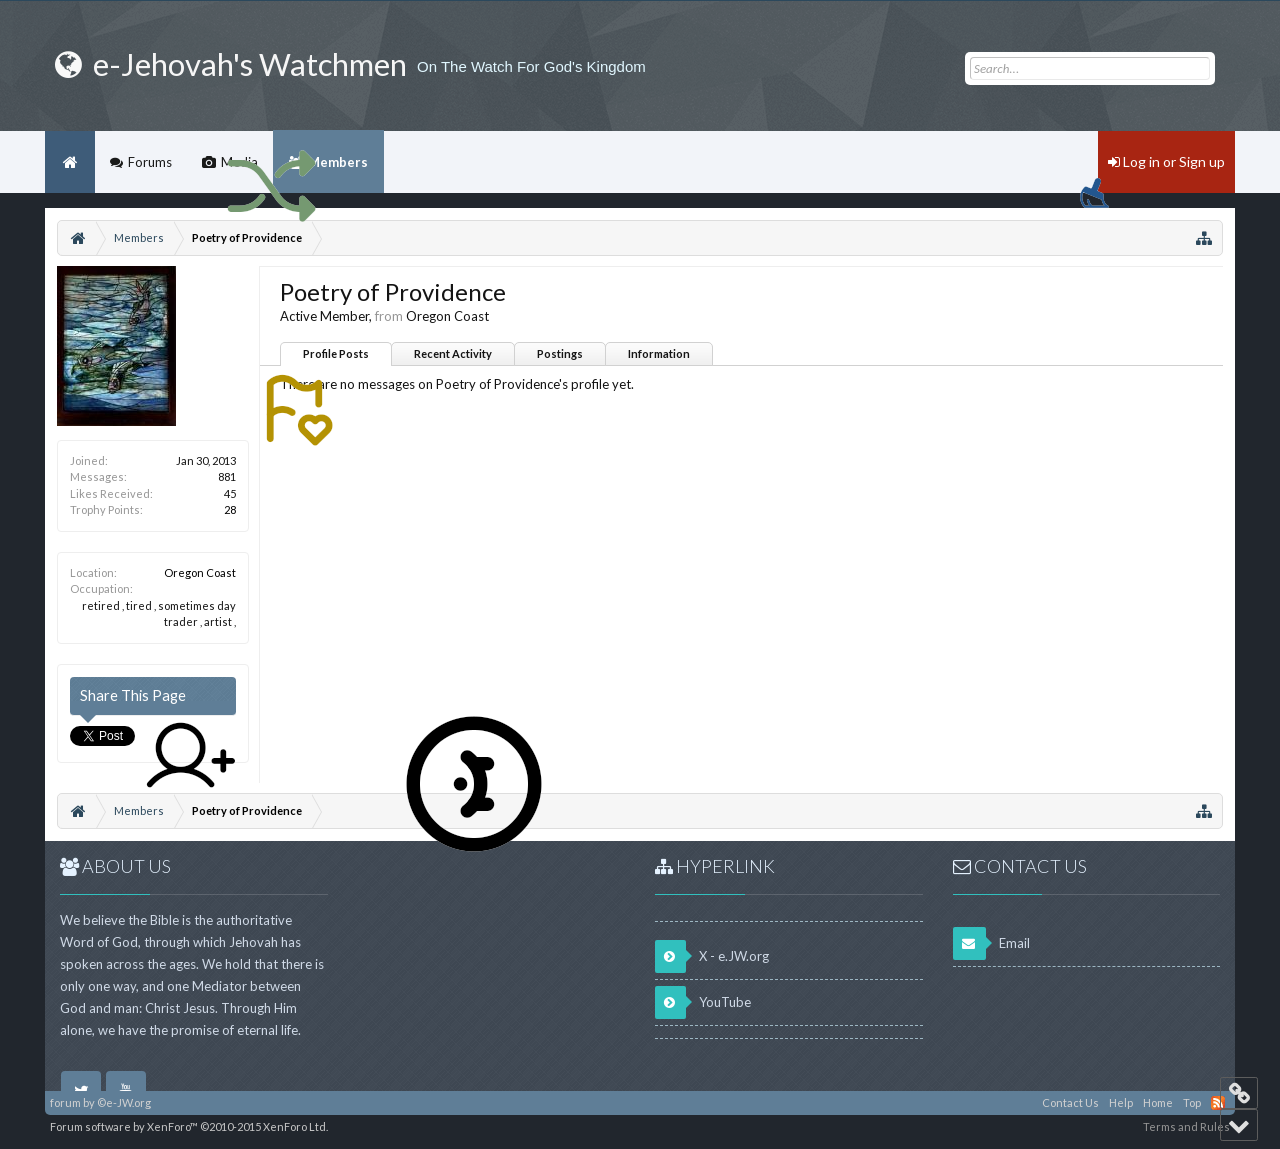 Image resolution: width=1280 pixels, height=1149 pixels. What do you see at coordinates (294, 407) in the screenshot?
I see `flag a favorite or loved item` at bounding box center [294, 407].